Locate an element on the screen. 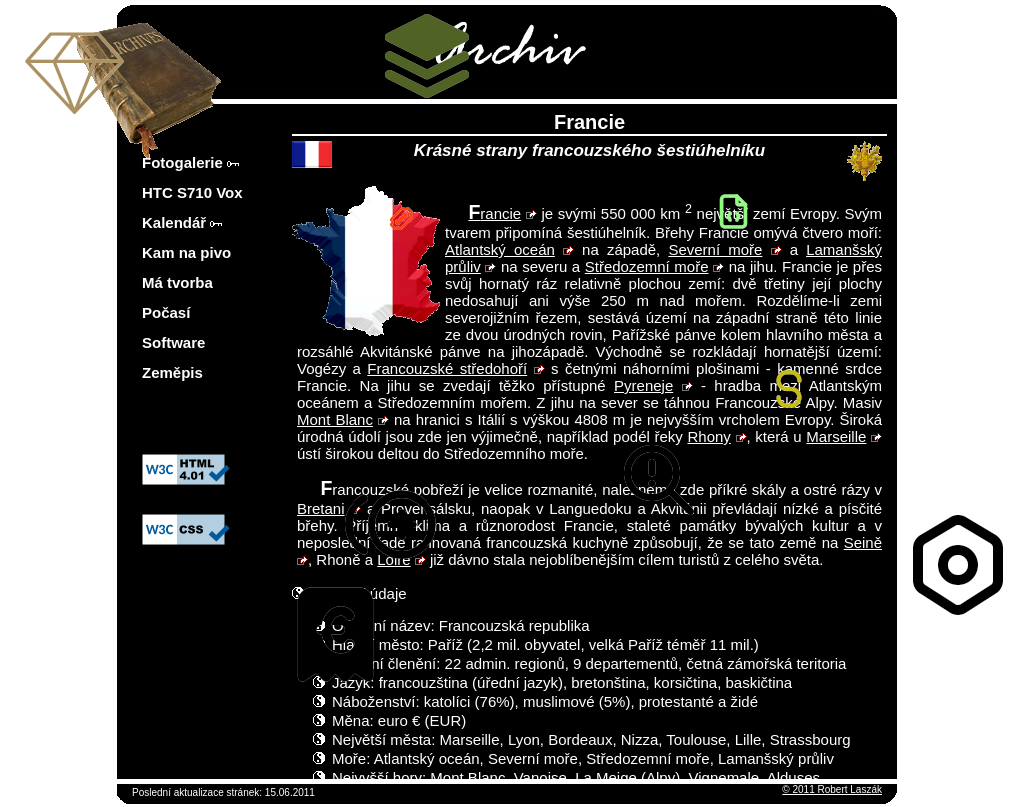  access settings or configuration options is located at coordinates (958, 565).